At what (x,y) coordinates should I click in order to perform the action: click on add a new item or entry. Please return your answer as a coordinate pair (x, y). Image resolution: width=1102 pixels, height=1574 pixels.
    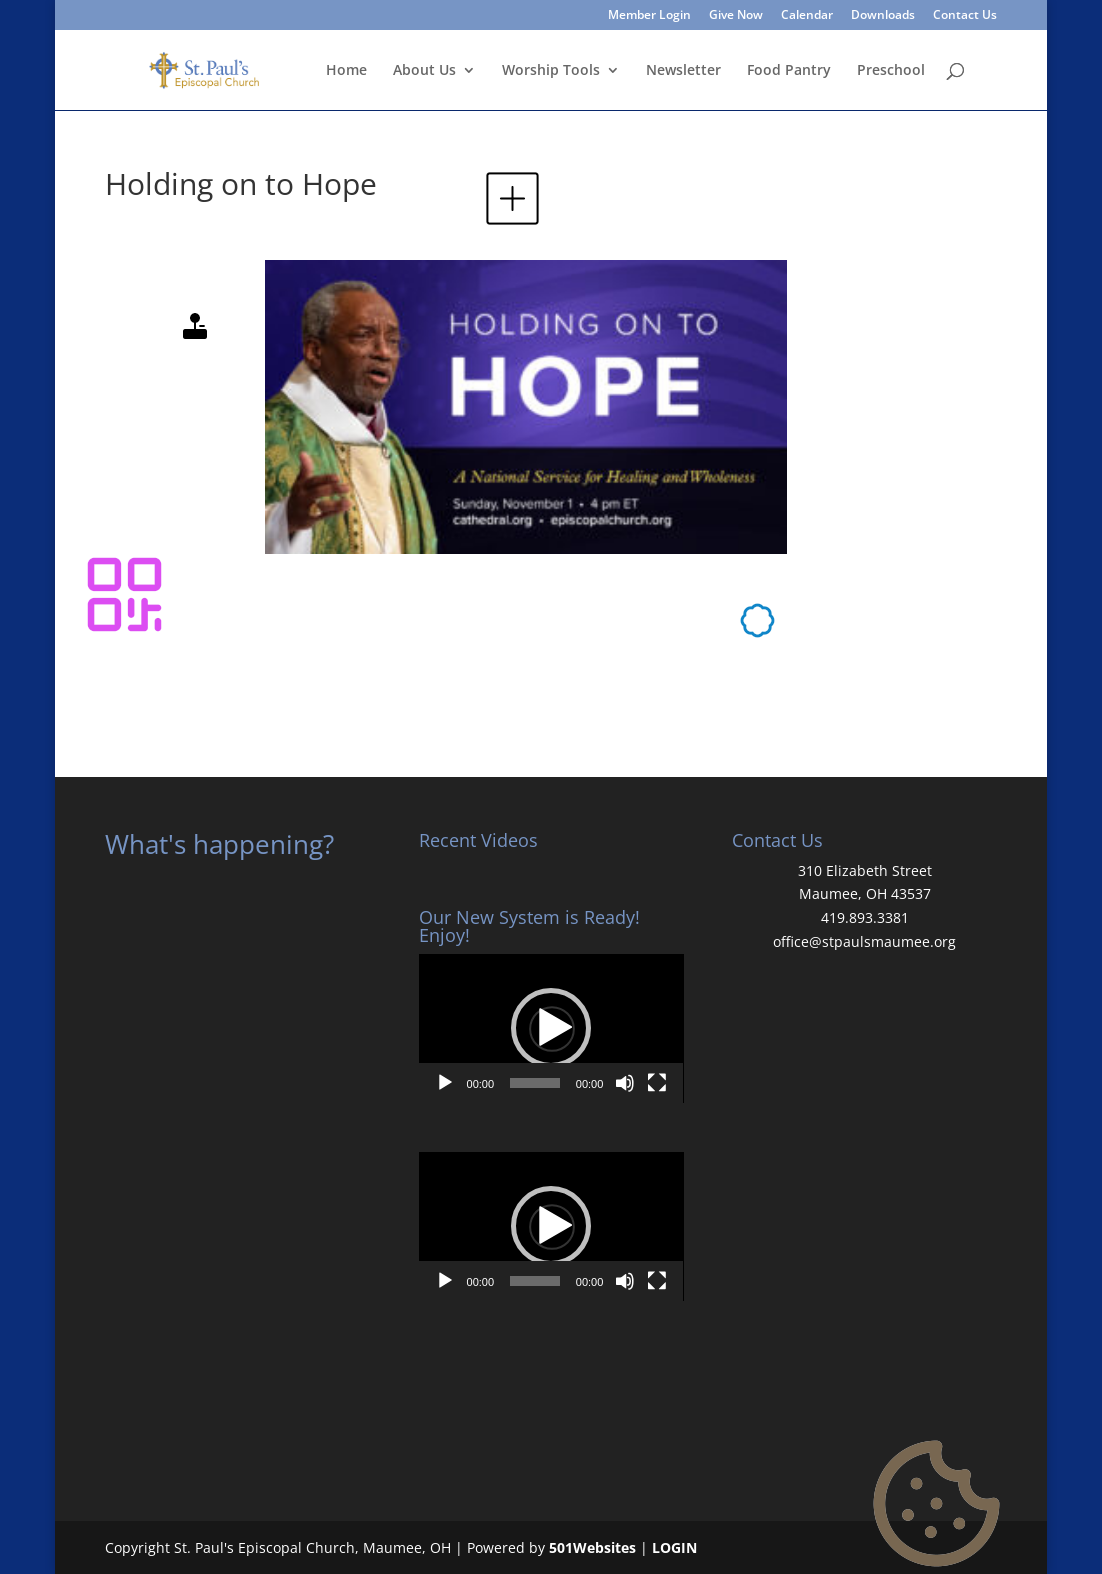
    Looking at the image, I should click on (512, 198).